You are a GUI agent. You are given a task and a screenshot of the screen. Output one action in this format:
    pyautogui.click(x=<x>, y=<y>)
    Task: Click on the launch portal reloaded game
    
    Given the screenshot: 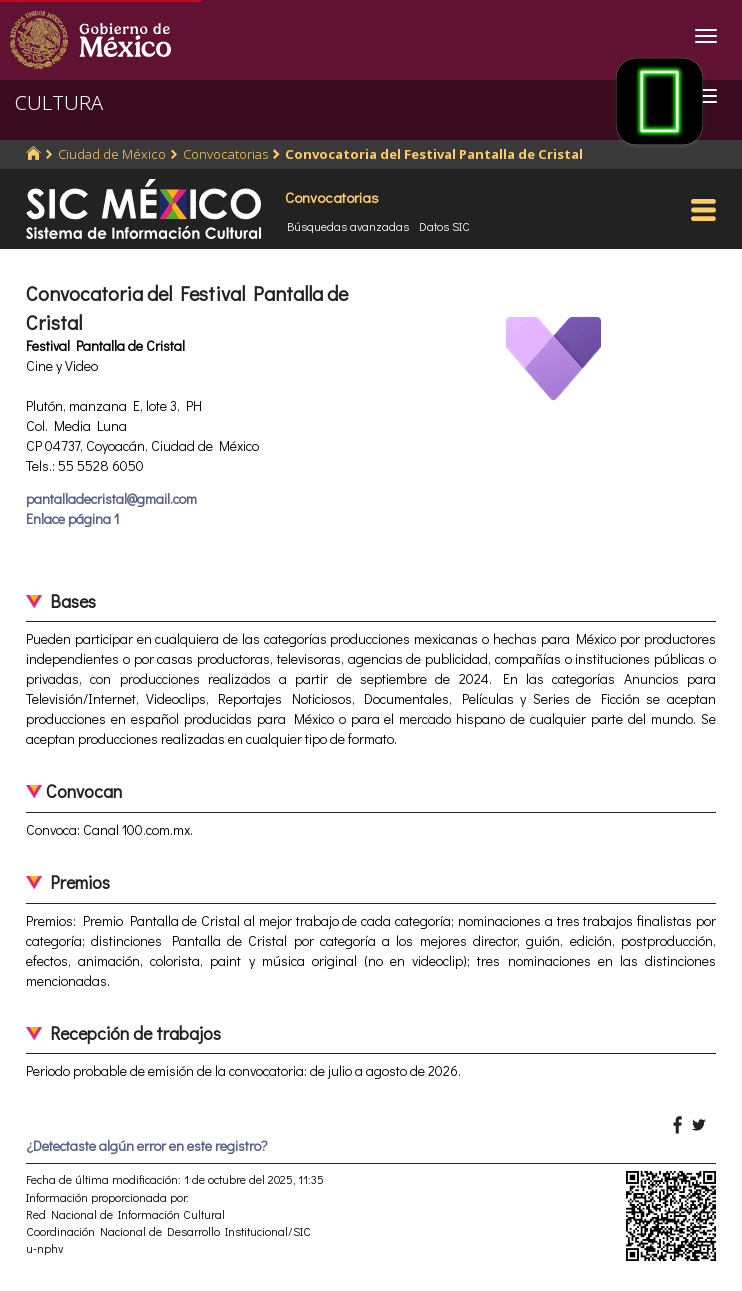 What is the action you would take?
    pyautogui.click(x=659, y=101)
    